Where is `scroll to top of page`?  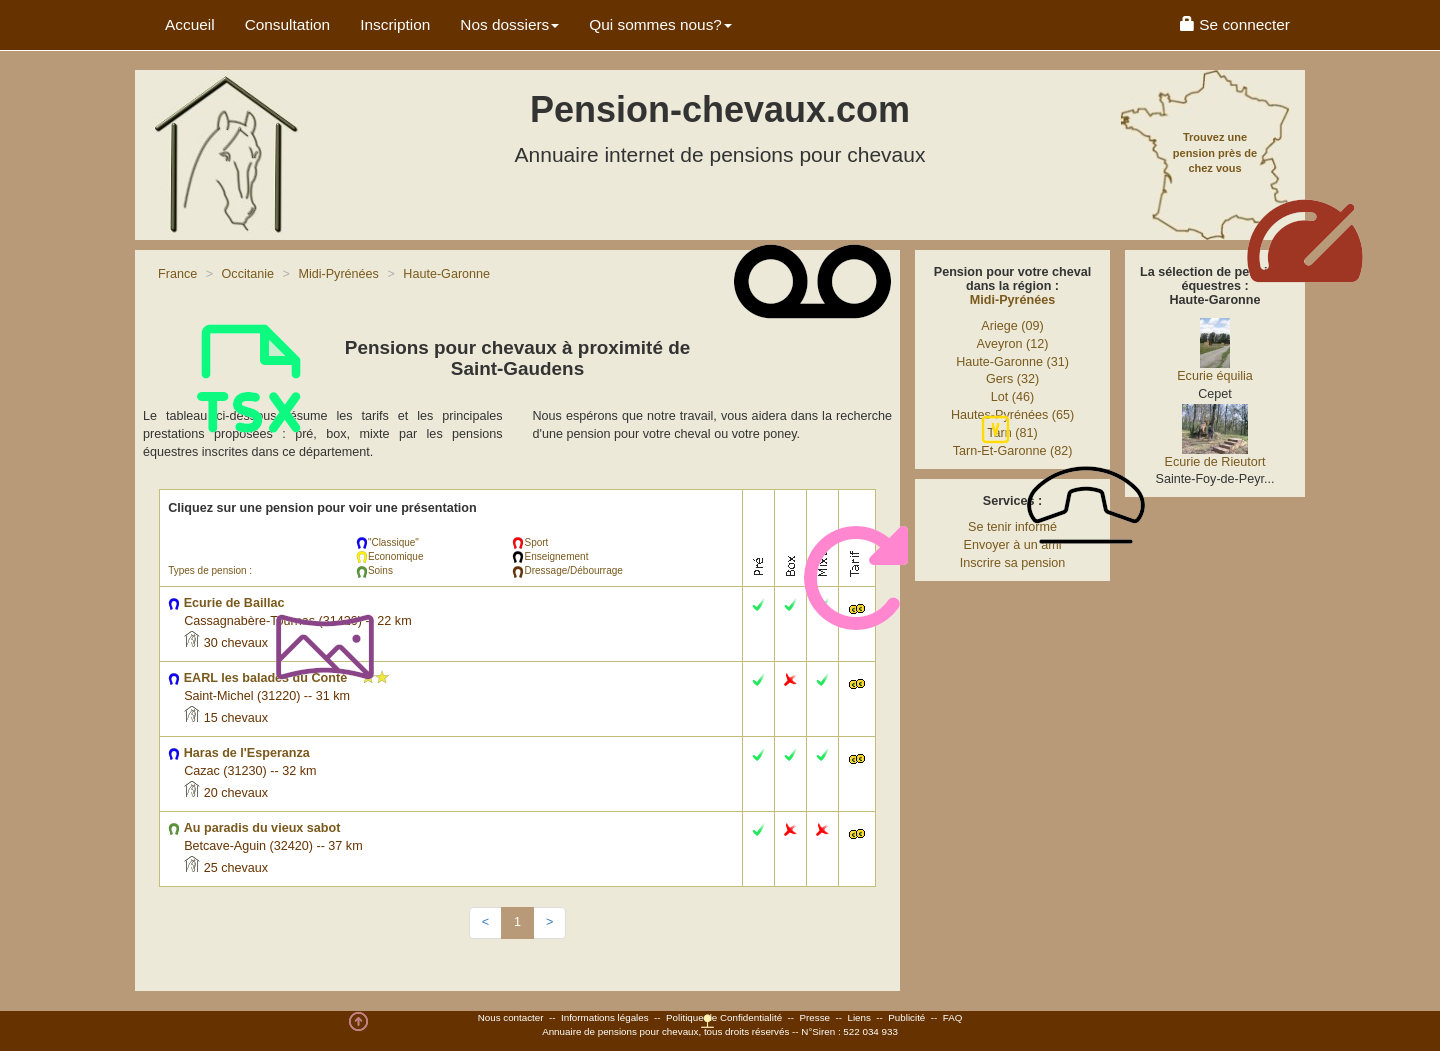 scroll to top of page is located at coordinates (358, 1021).